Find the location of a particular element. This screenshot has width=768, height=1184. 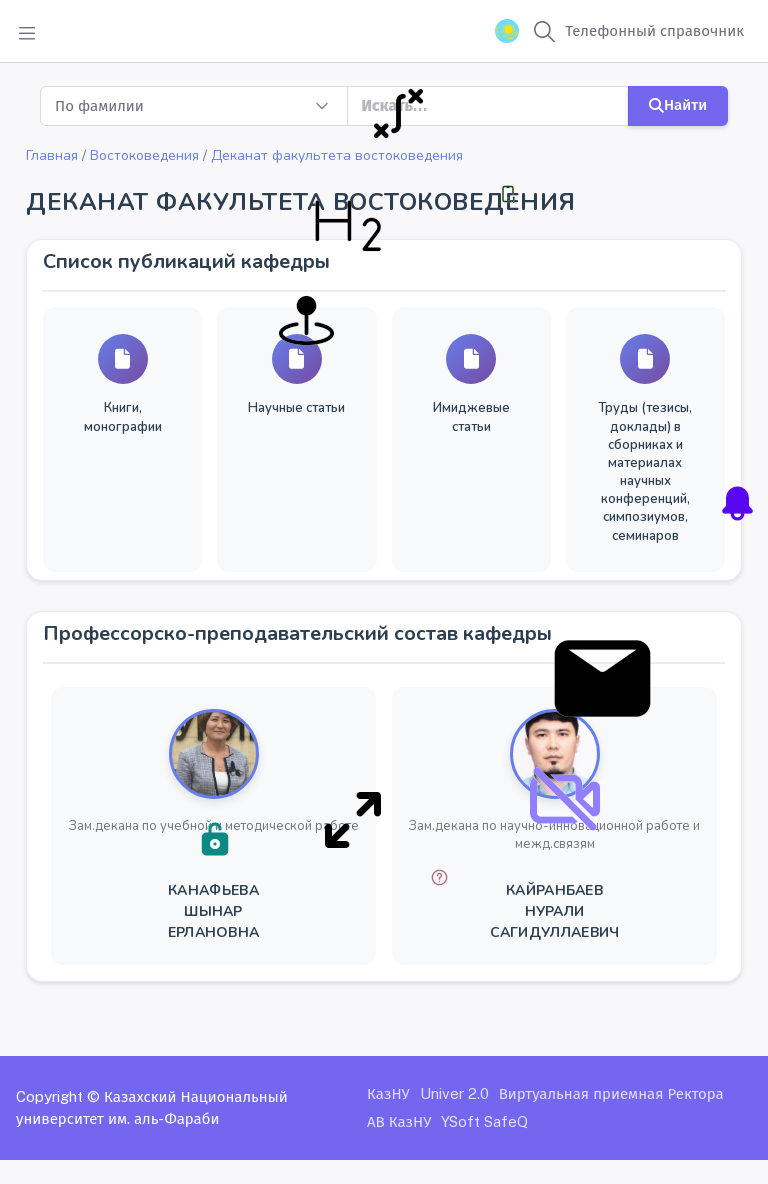

video camera is turned off is located at coordinates (565, 799).